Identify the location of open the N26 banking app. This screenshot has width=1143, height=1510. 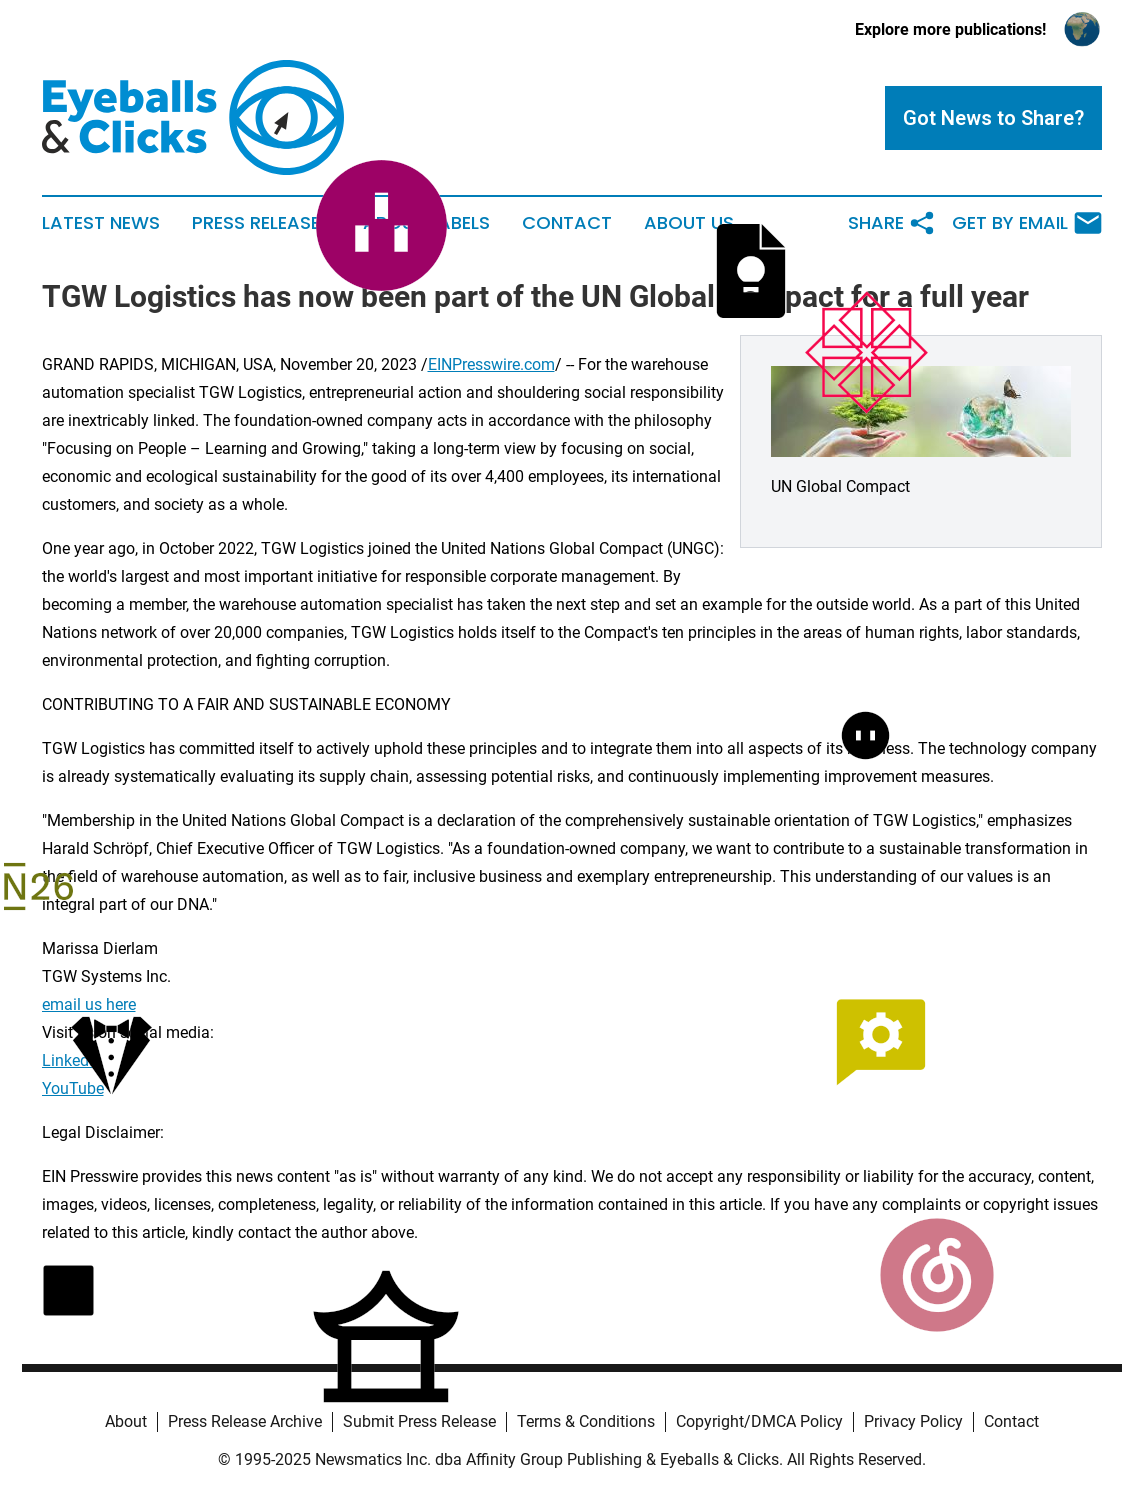
(38, 886).